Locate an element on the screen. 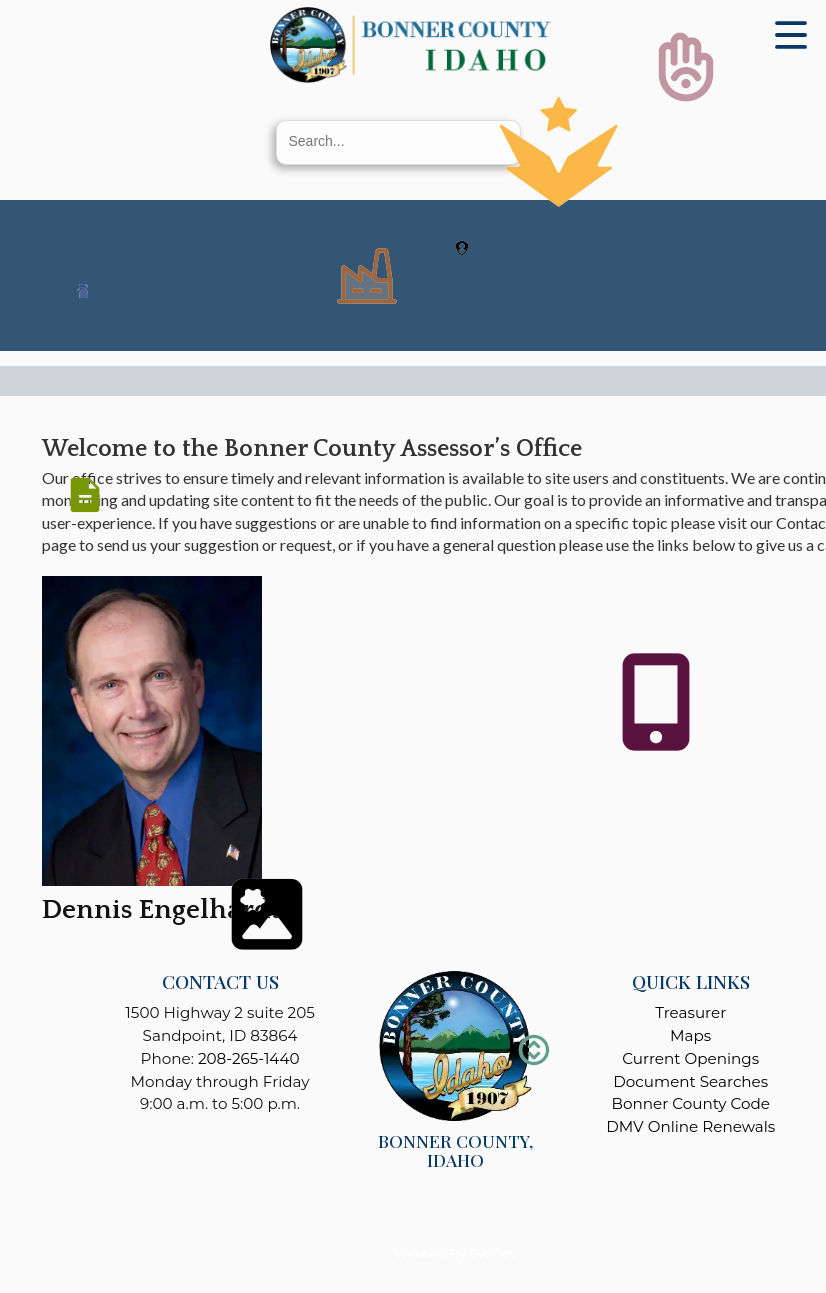  view document contents is located at coordinates (85, 495).